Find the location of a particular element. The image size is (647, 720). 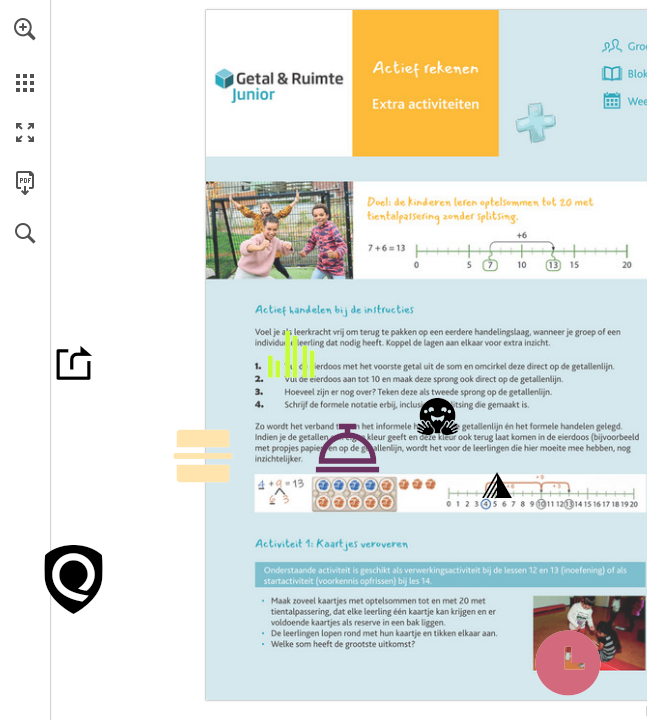

request customer service or support is located at coordinates (347, 449).